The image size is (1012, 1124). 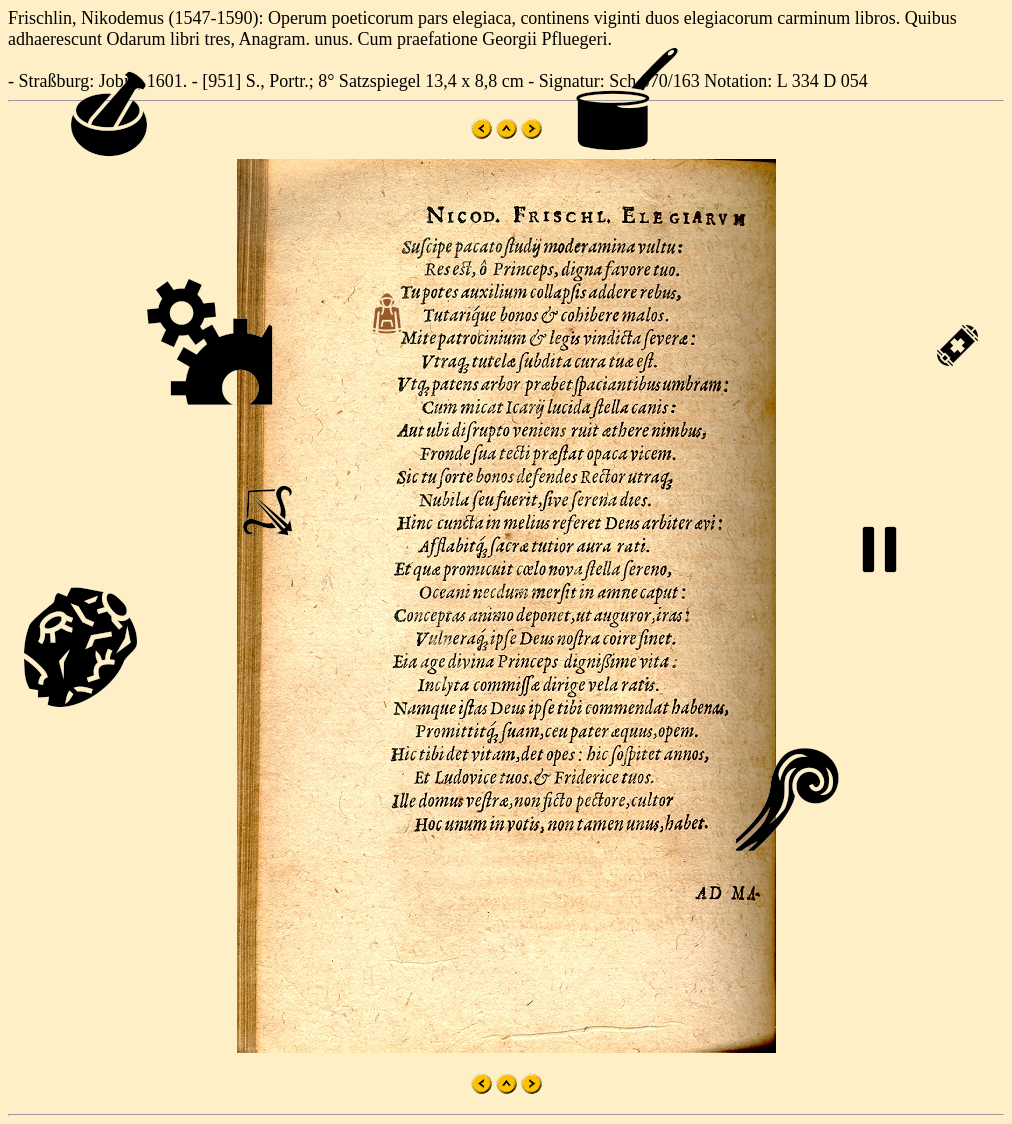 I want to click on browse hoodies or casual apparel, so click(x=387, y=313).